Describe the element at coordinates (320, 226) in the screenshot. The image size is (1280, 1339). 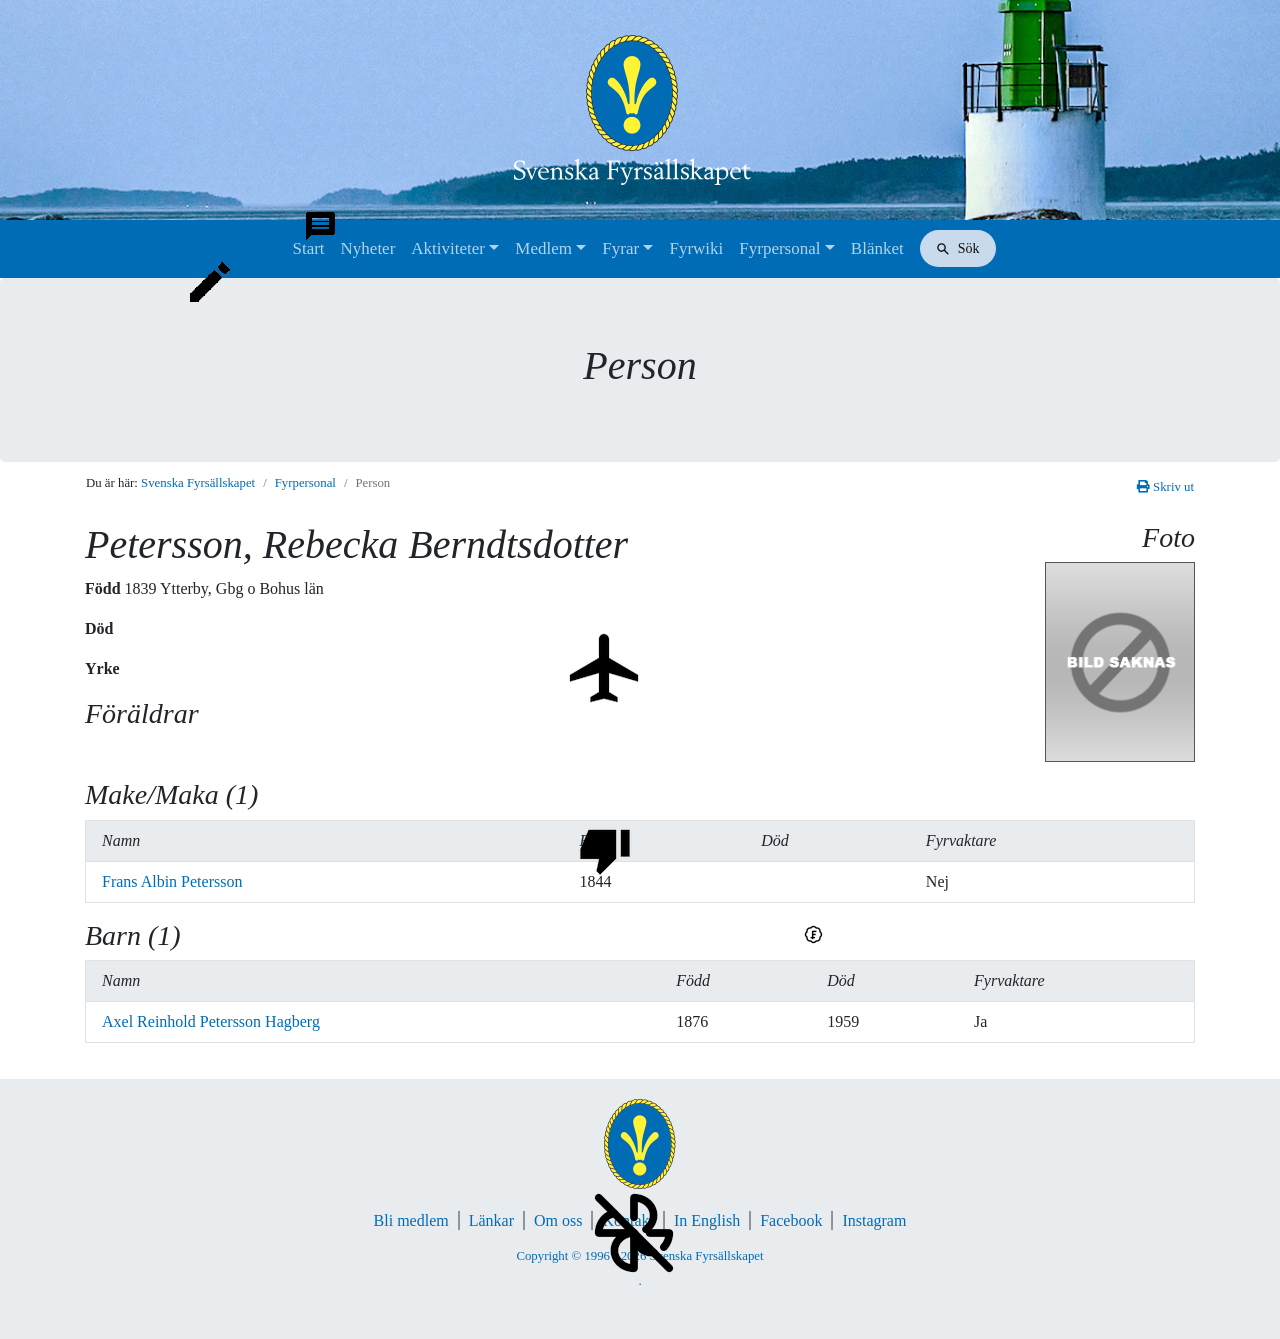
I see `open messaging or chat` at that location.